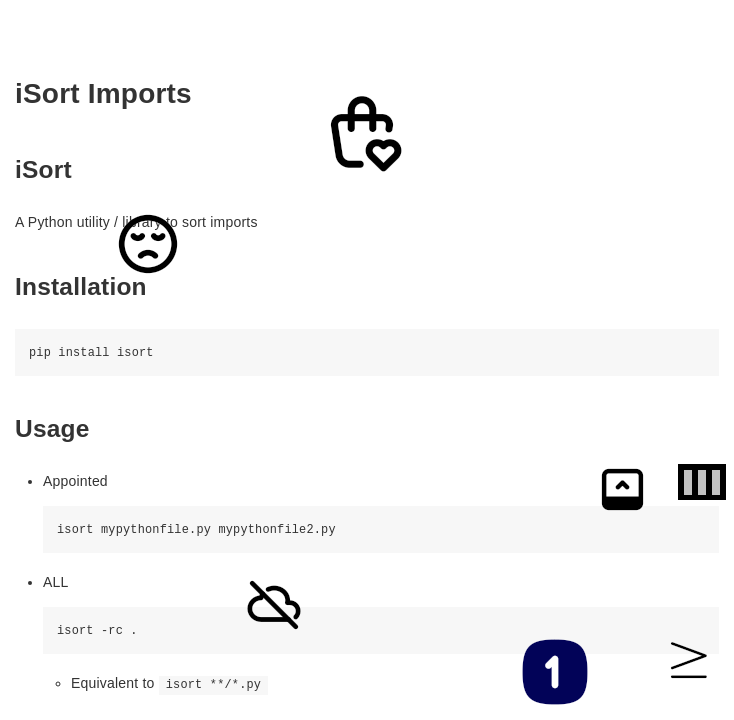 This screenshot has height=720, width=734. Describe the element at coordinates (700, 483) in the screenshot. I see `switch to column view layout` at that location.